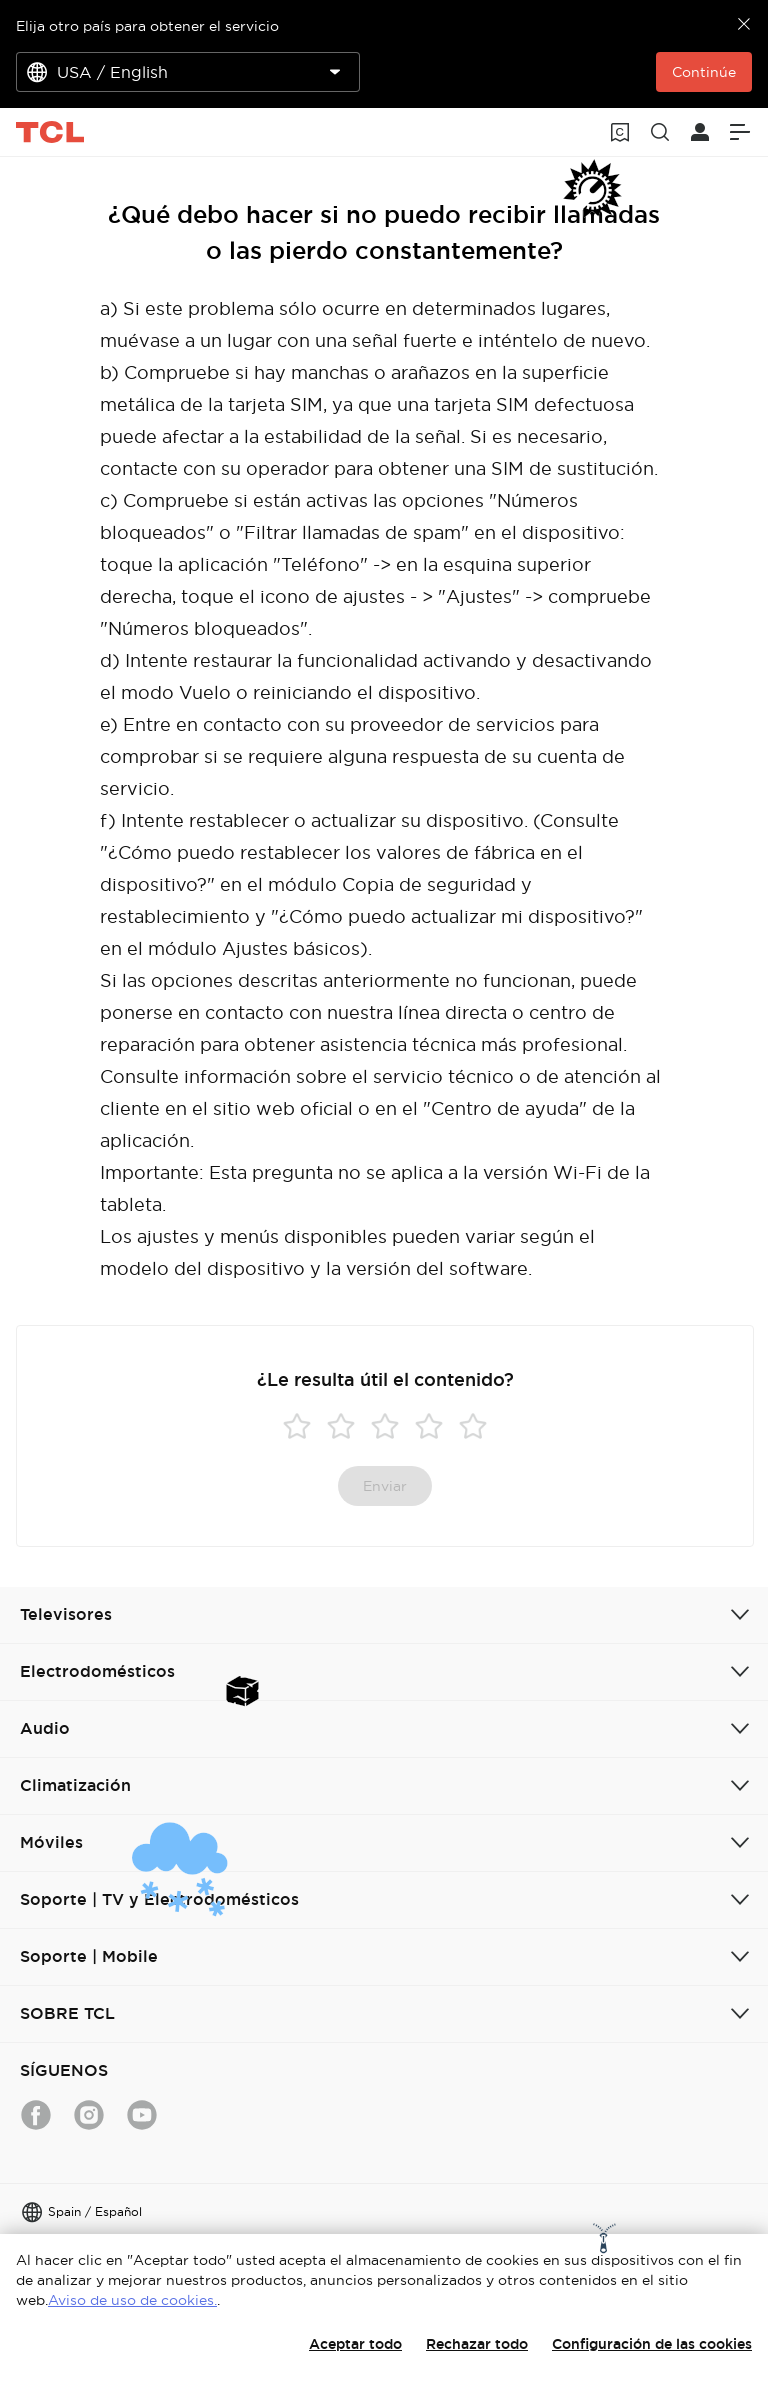 This screenshot has height=2386, width=768. Describe the element at coordinates (603, 2238) in the screenshot. I see `compress or zip files together` at that location.